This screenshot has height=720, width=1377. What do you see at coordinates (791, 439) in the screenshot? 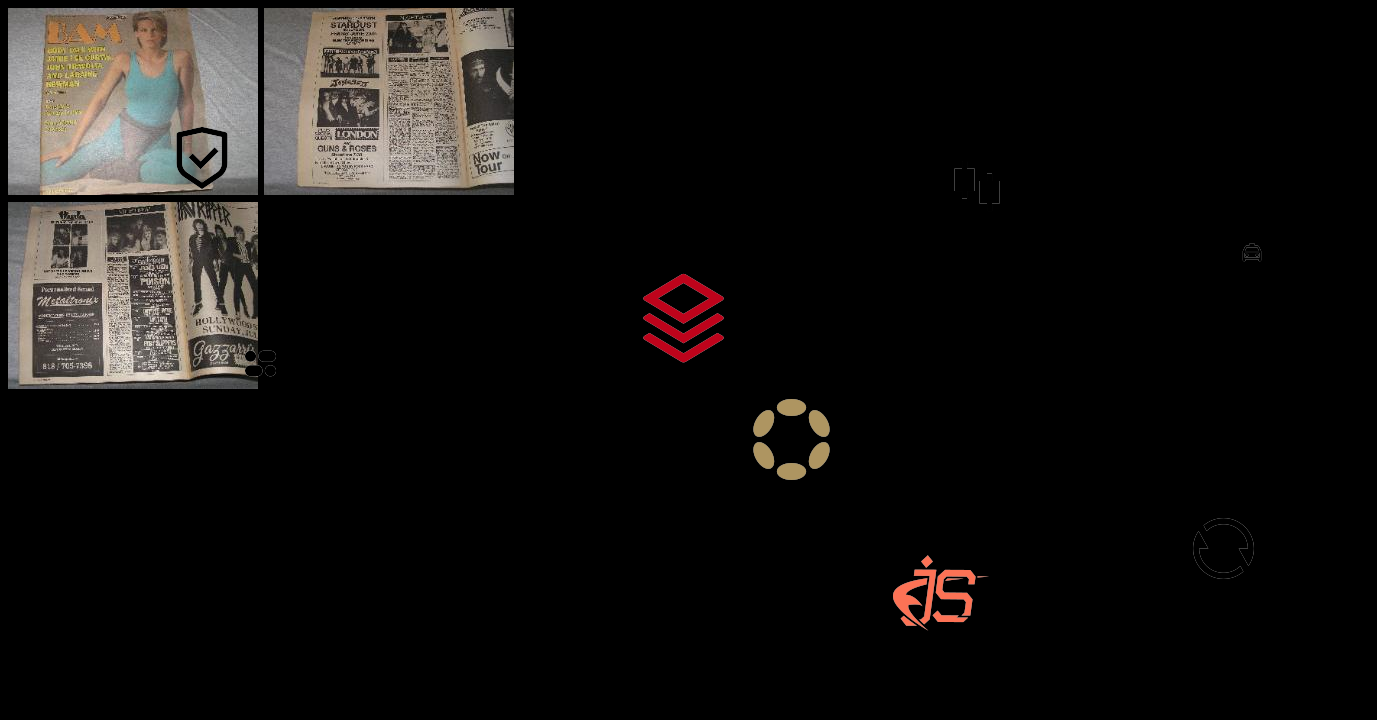
I see `polkadot cryptocurrency or blockchain platform logo` at bounding box center [791, 439].